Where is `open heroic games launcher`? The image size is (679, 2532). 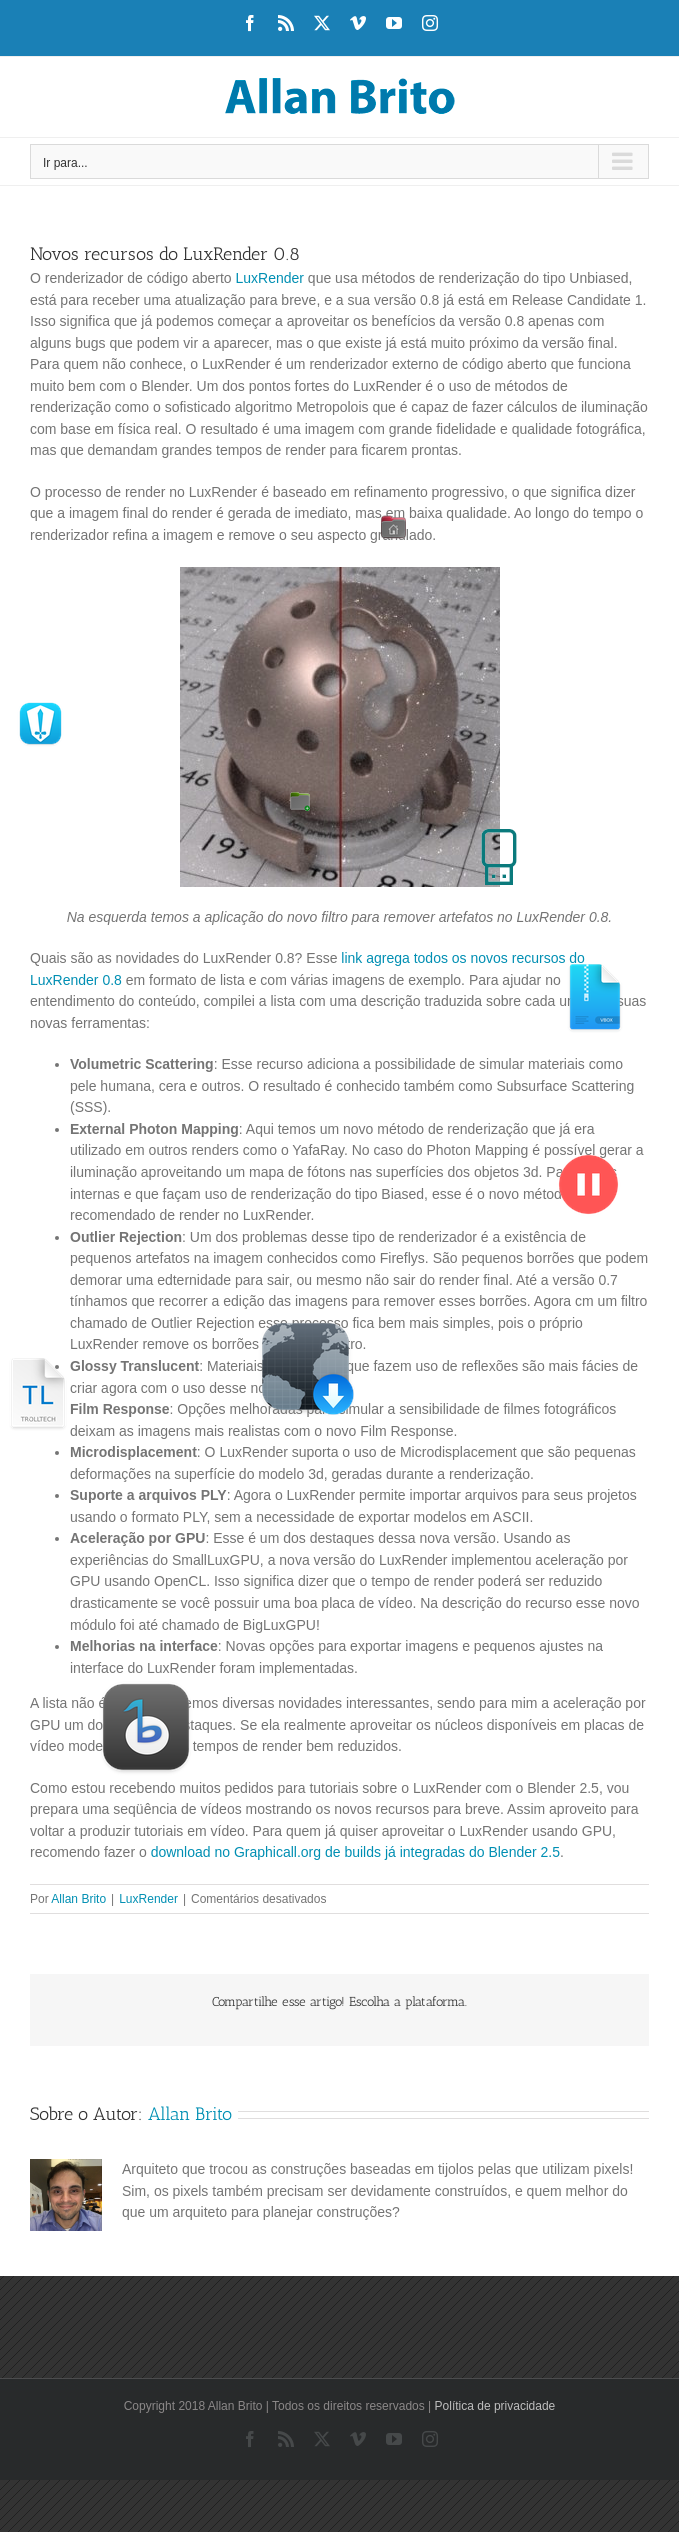 open heroic games launcher is located at coordinates (40, 723).